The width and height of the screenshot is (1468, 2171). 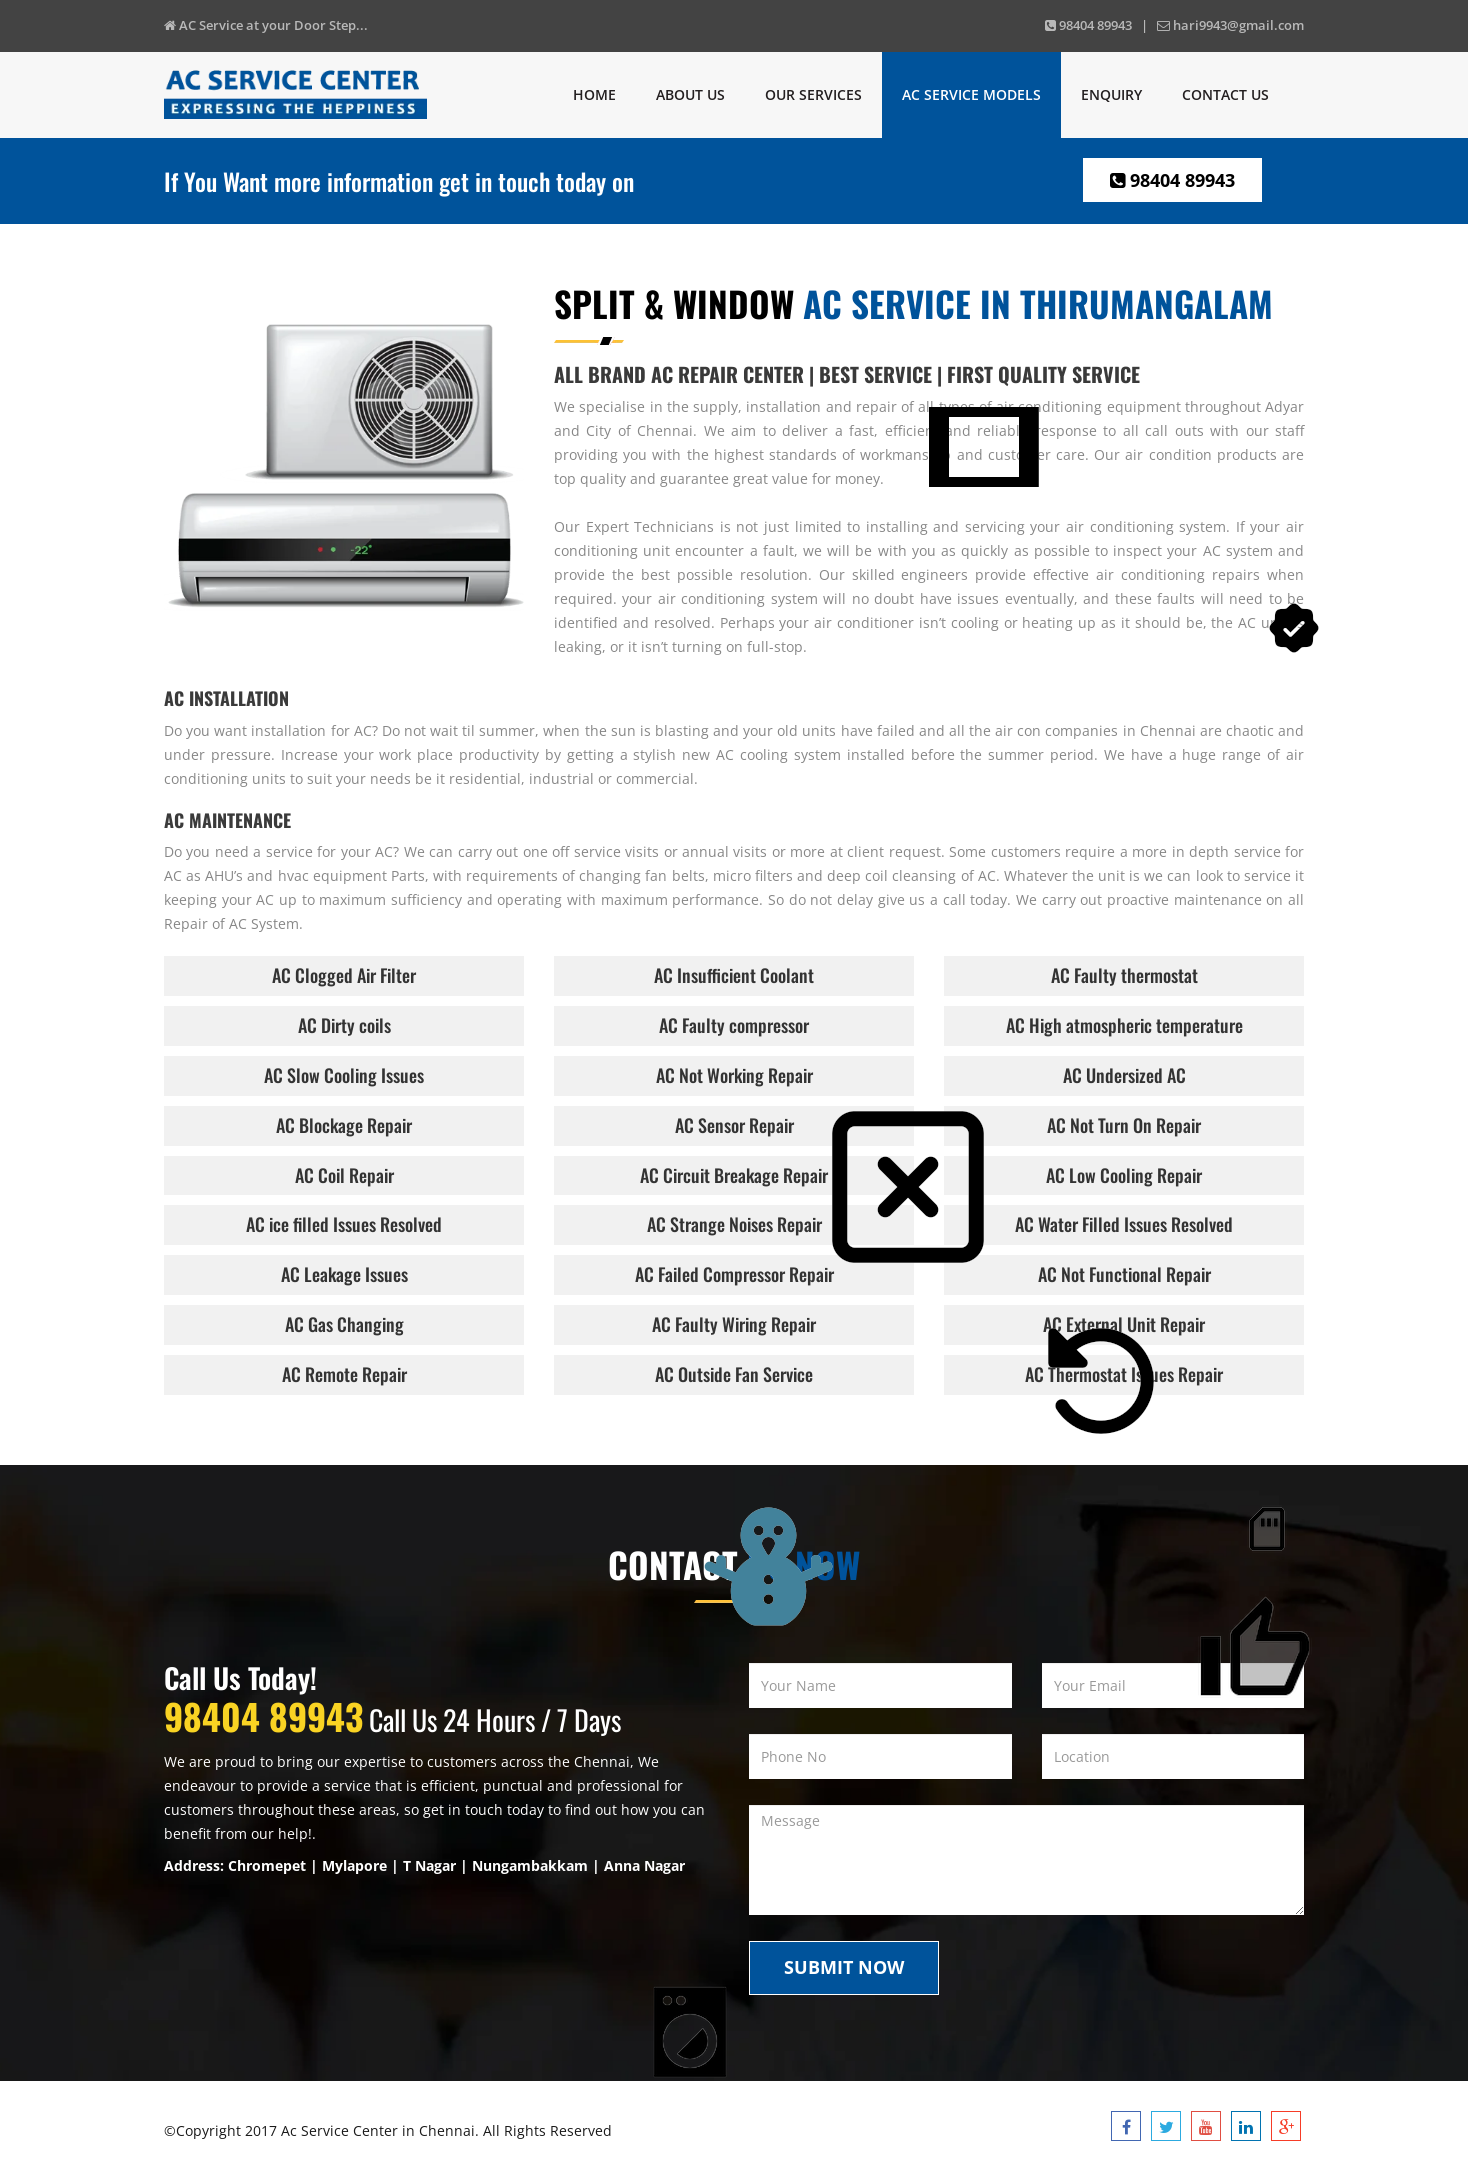 I want to click on find nearby laundromats or laundry services, so click(x=690, y=2032).